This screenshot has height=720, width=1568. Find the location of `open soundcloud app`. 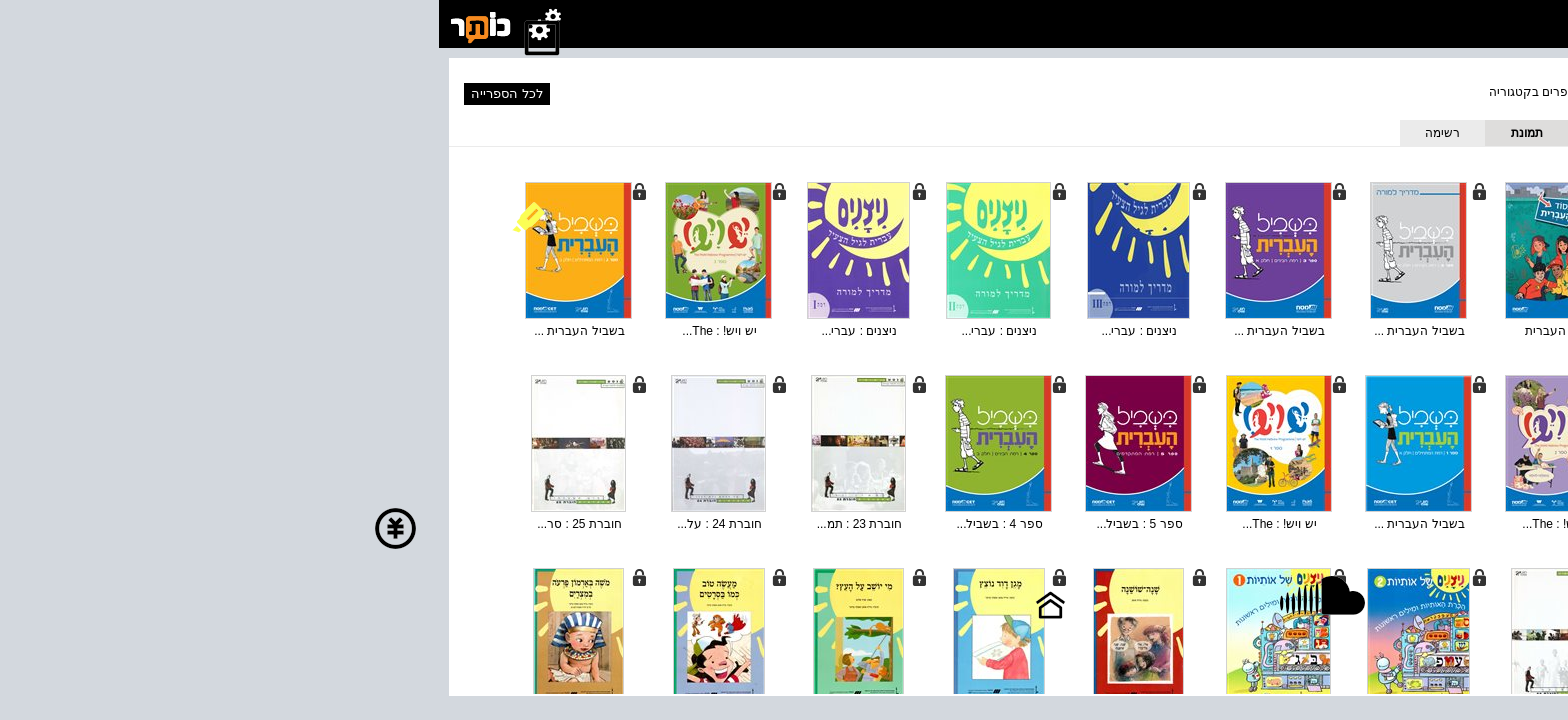

open soundcloud app is located at coordinates (1322, 593).